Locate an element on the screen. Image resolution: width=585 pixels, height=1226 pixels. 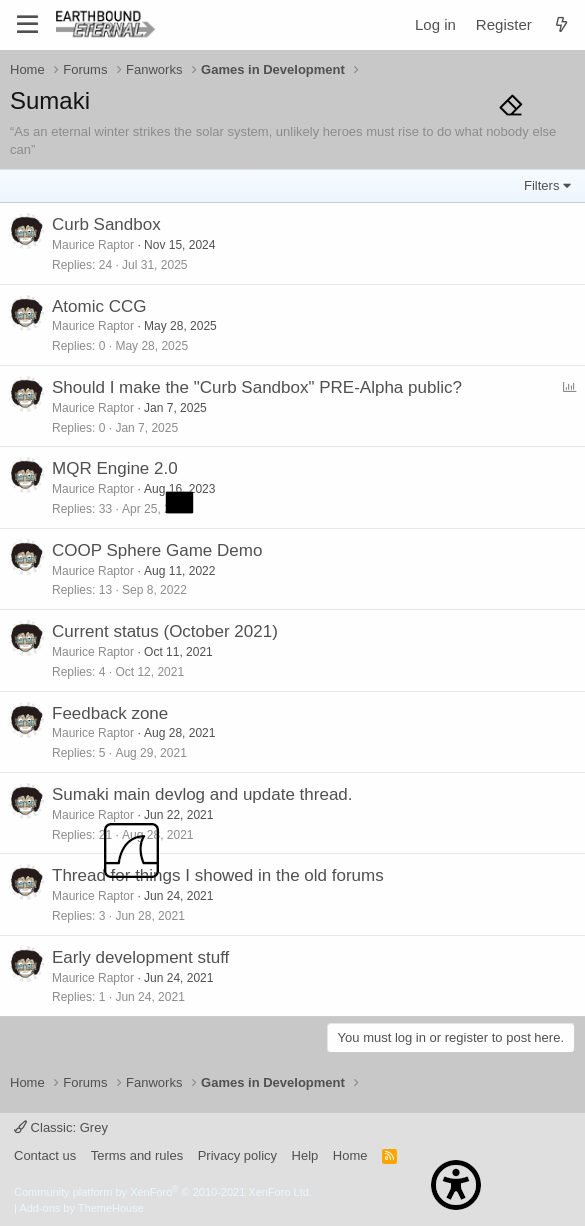
select a rectangular shape tool is located at coordinates (179, 502).